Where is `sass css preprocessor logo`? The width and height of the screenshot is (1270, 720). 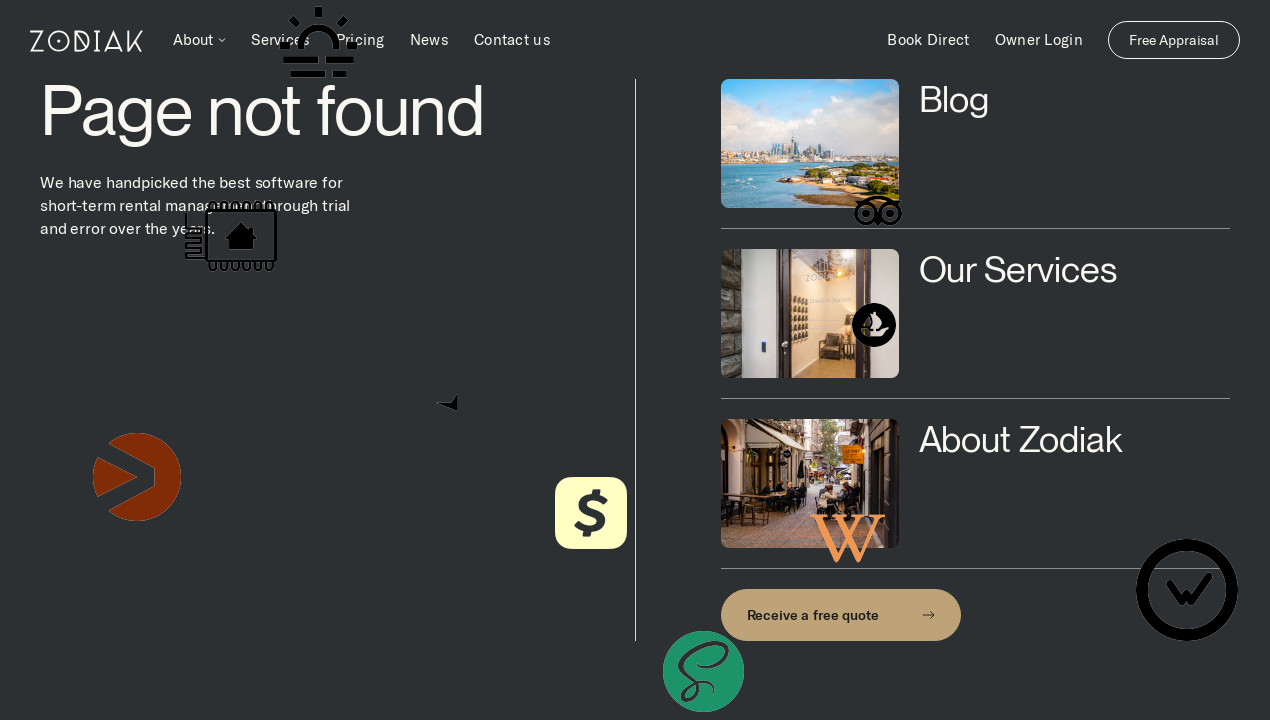
sass css preprocessor logo is located at coordinates (703, 671).